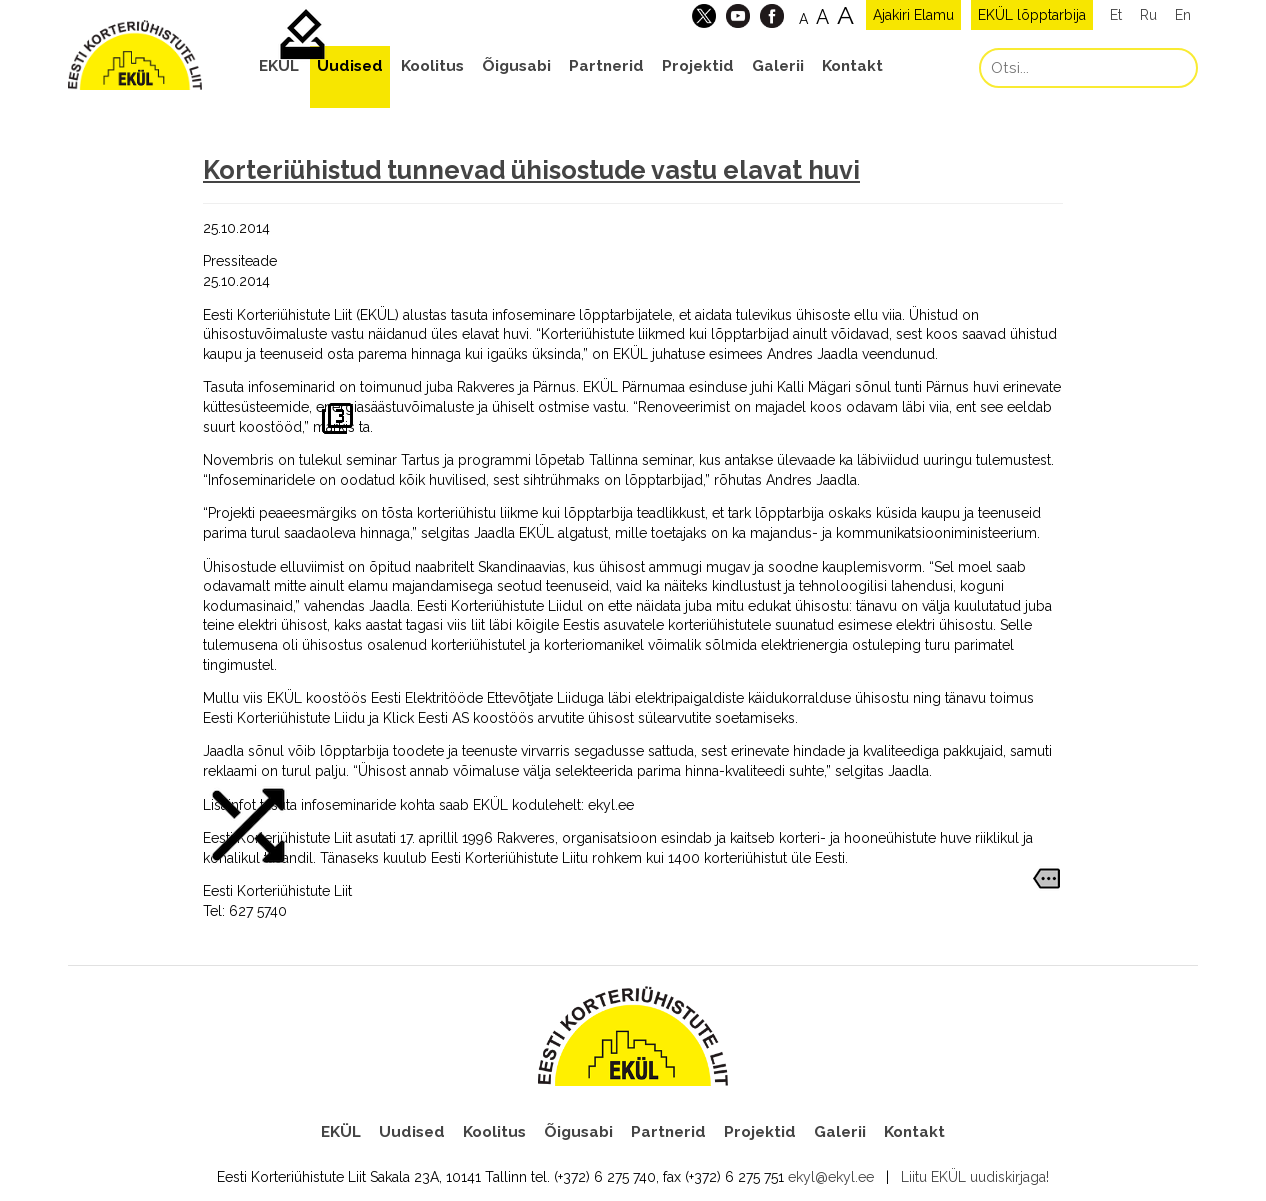 Image resolution: width=1266 pixels, height=1201 pixels. I want to click on view more notifications, so click(1046, 878).